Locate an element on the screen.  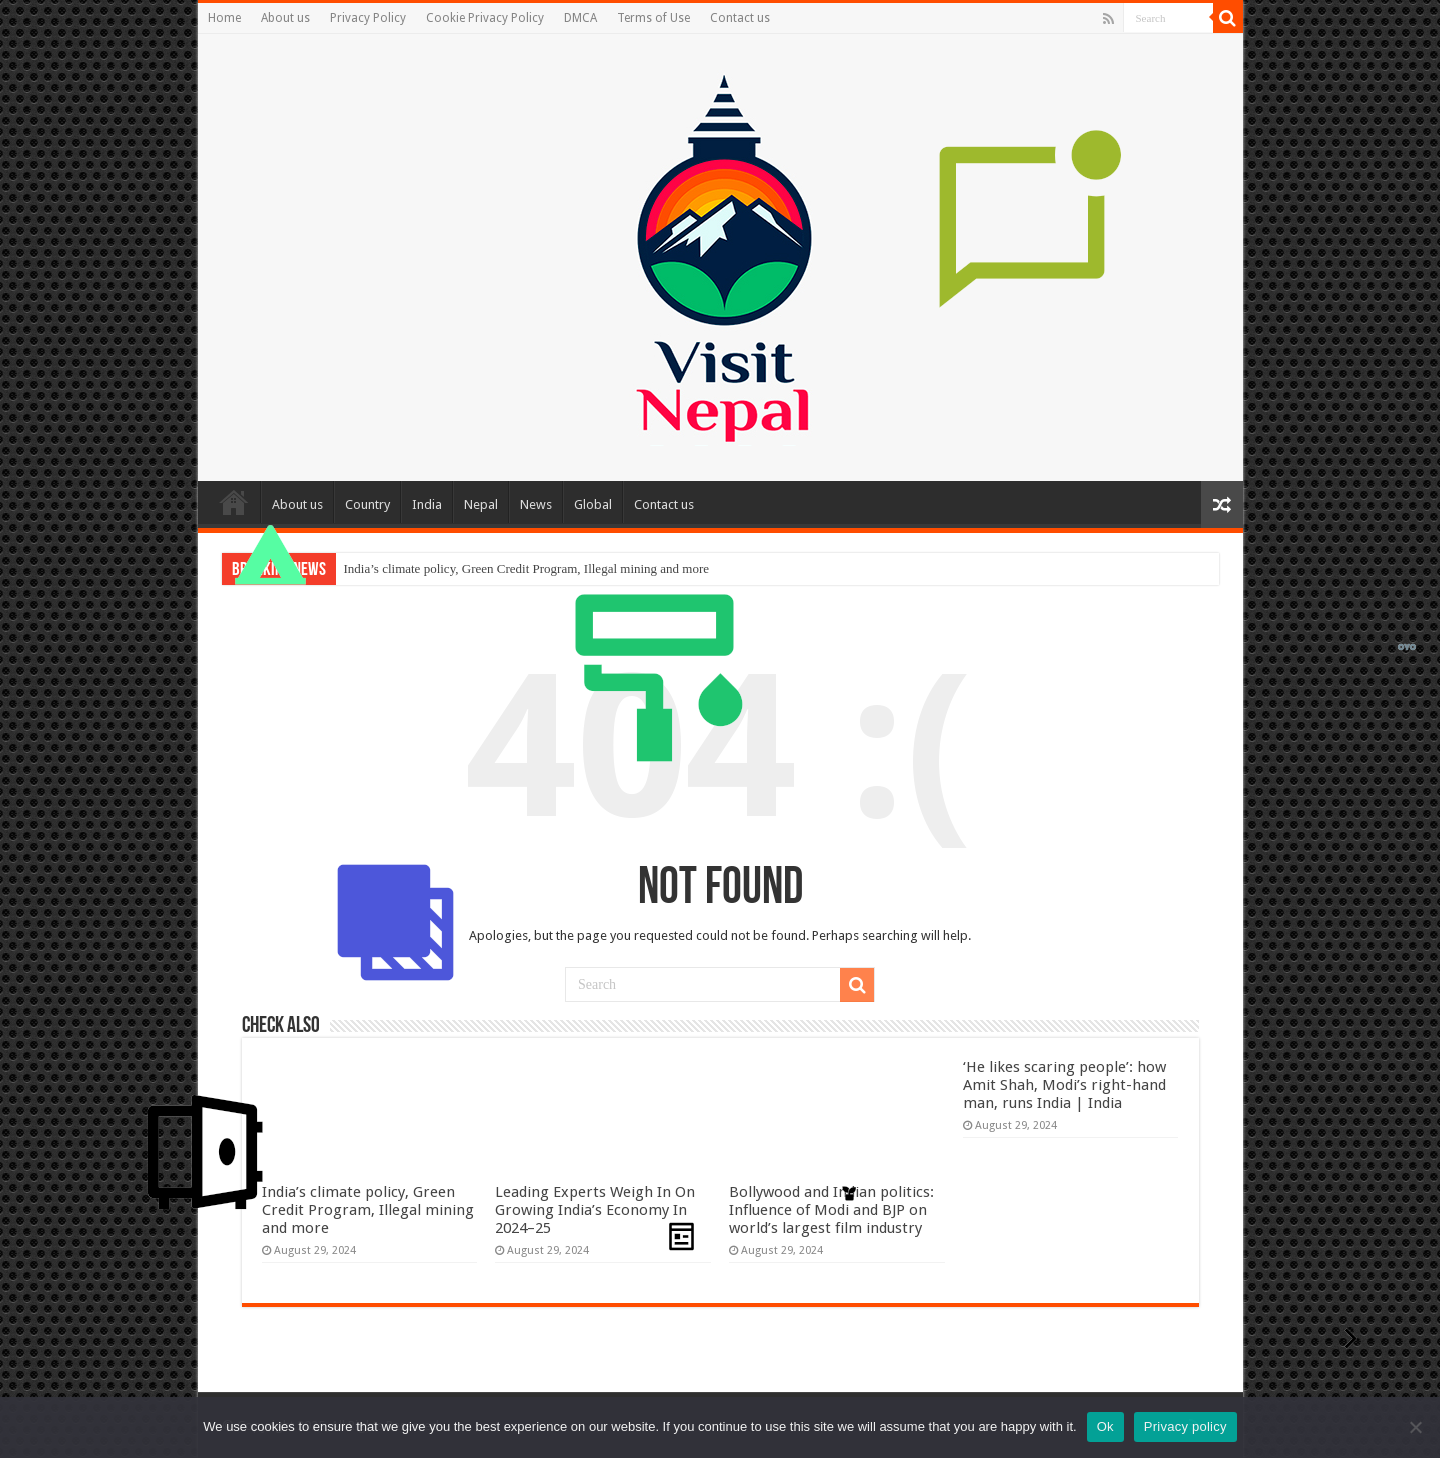
view campground or camping locations is located at coordinates (270, 555).